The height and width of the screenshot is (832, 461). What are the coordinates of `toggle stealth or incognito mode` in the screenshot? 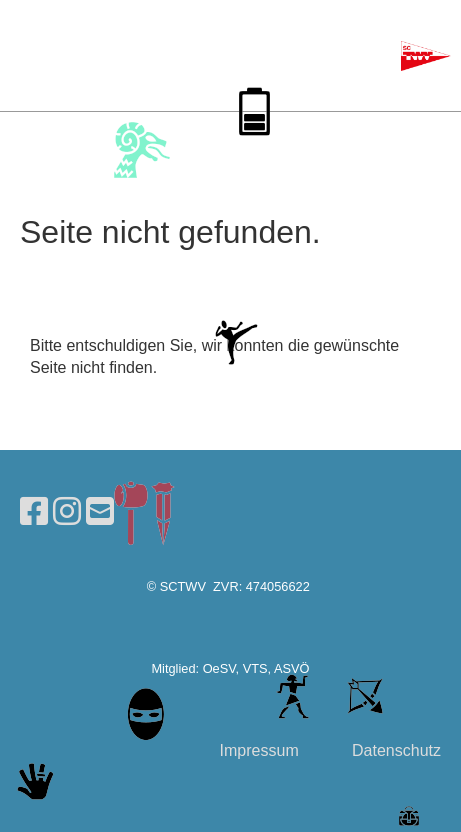 It's located at (146, 714).